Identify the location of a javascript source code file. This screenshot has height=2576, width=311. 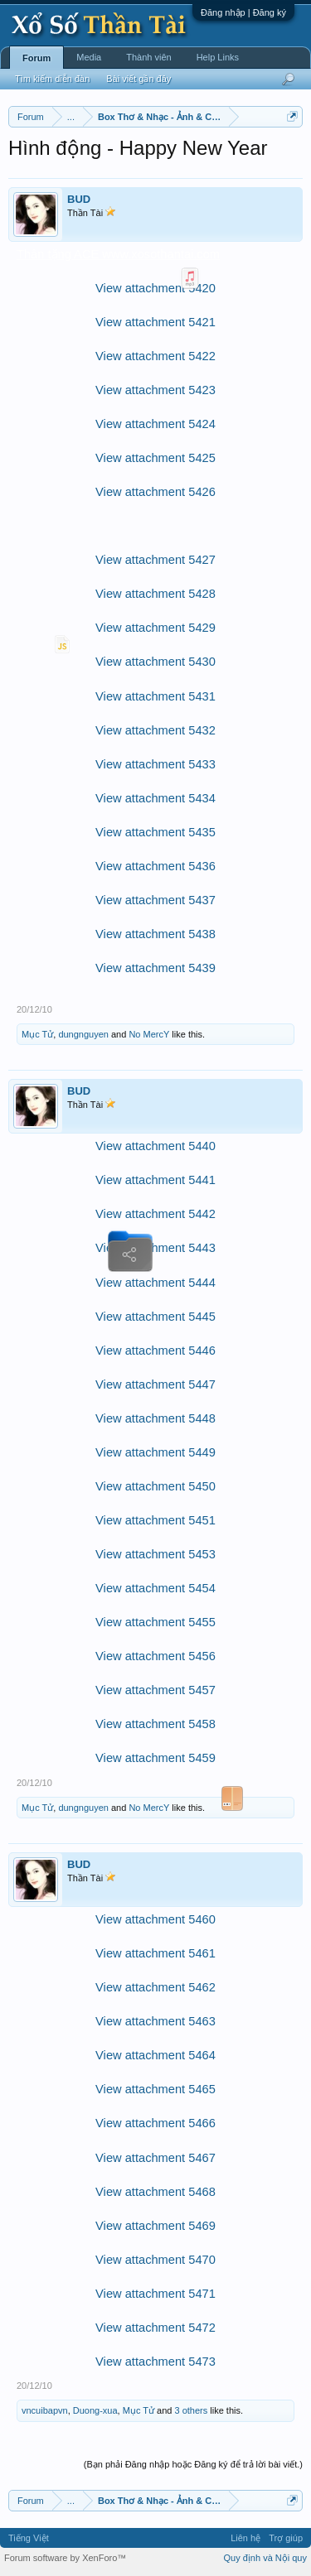
(62, 644).